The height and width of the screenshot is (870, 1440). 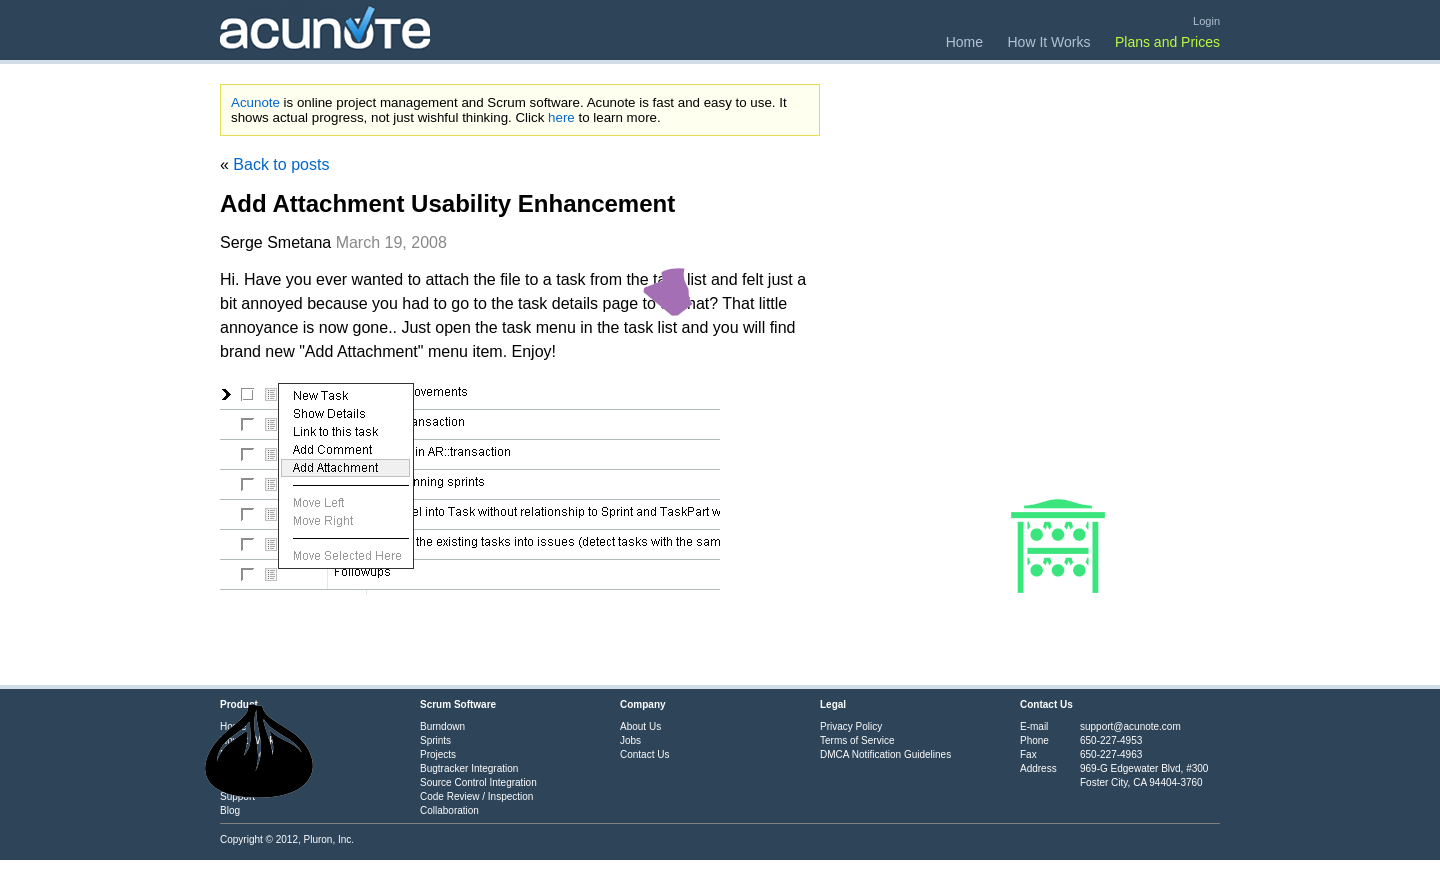 I want to click on select algeria as your country or region, so click(x=668, y=292).